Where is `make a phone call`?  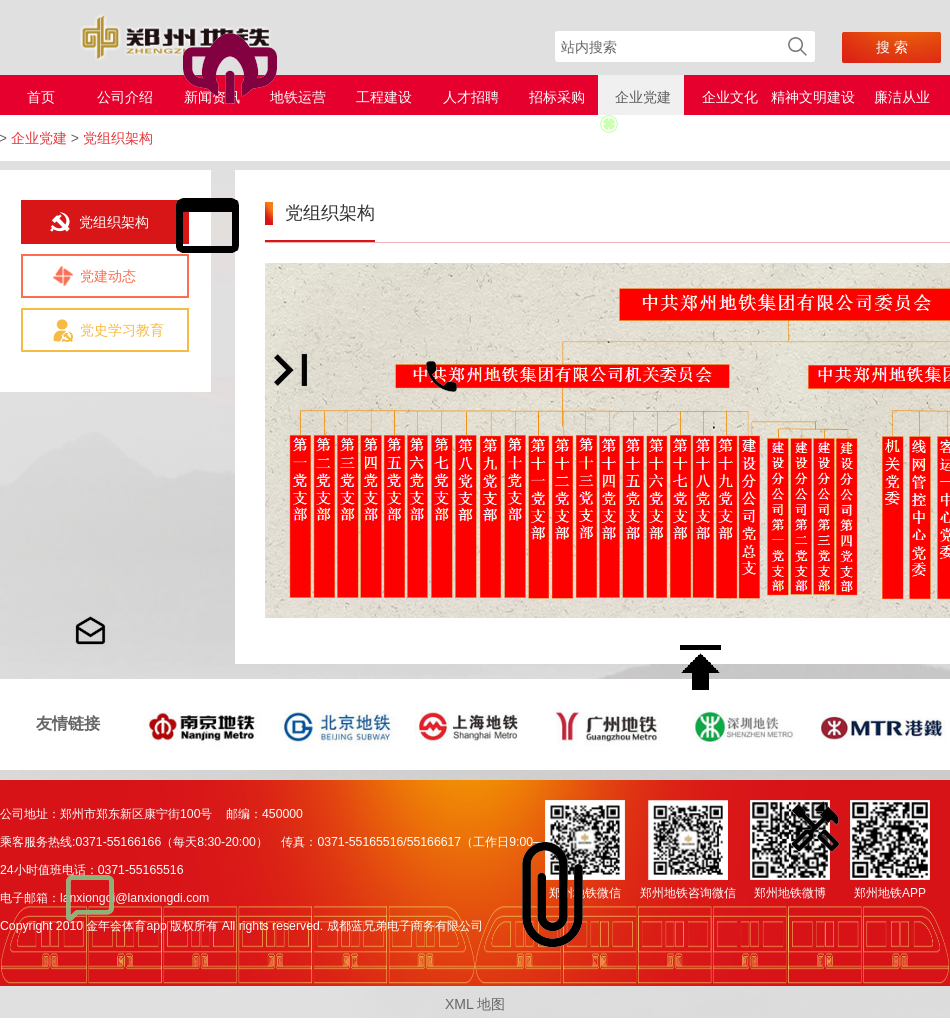 make a phone call is located at coordinates (441, 376).